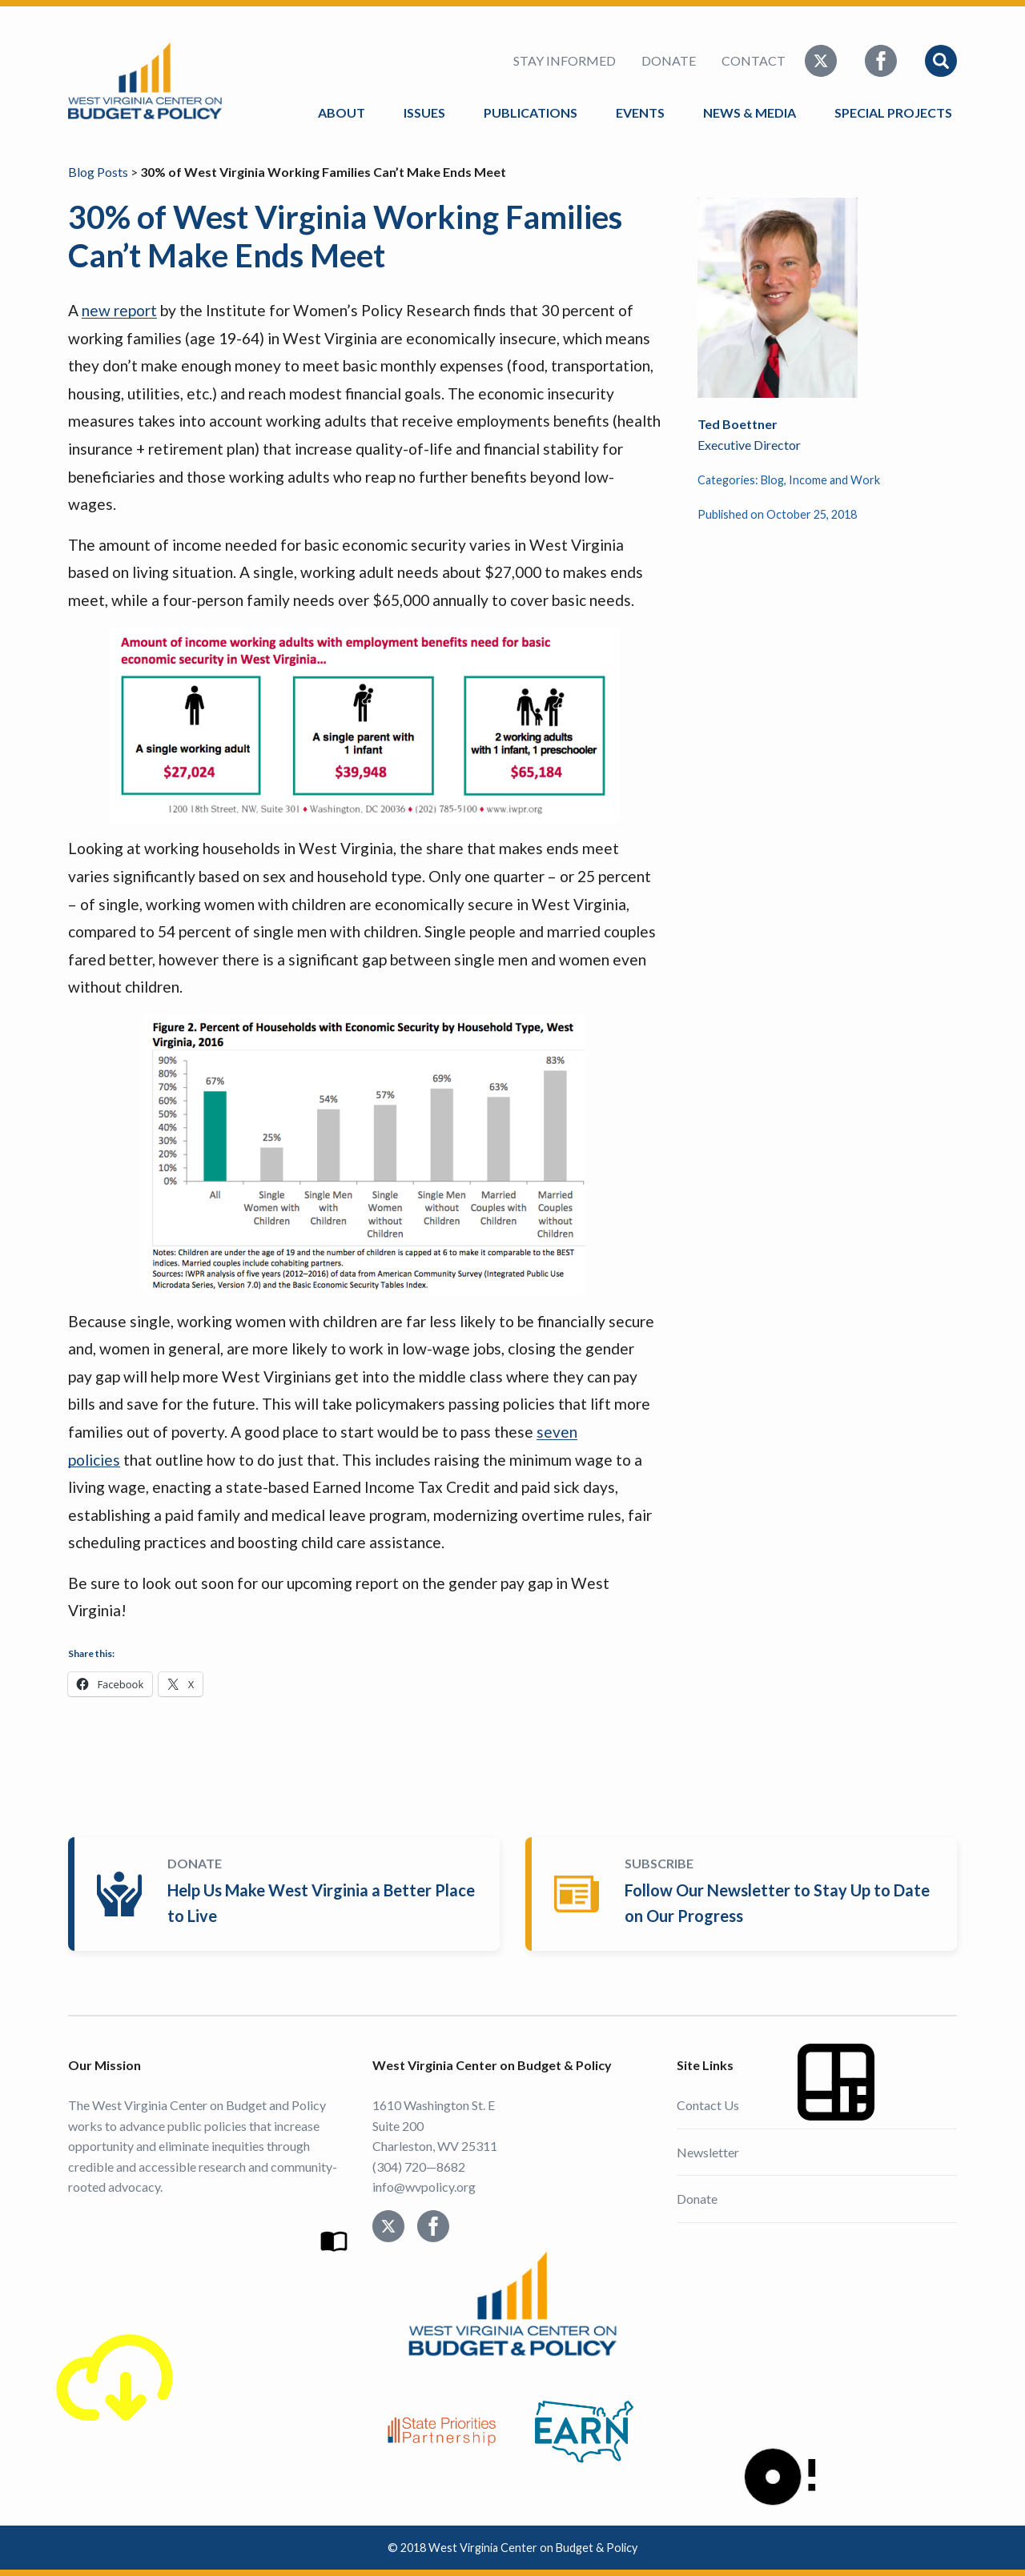 The image size is (1025, 2576). Describe the element at coordinates (780, 2477) in the screenshot. I see `indicates storage disc is full` at that location.